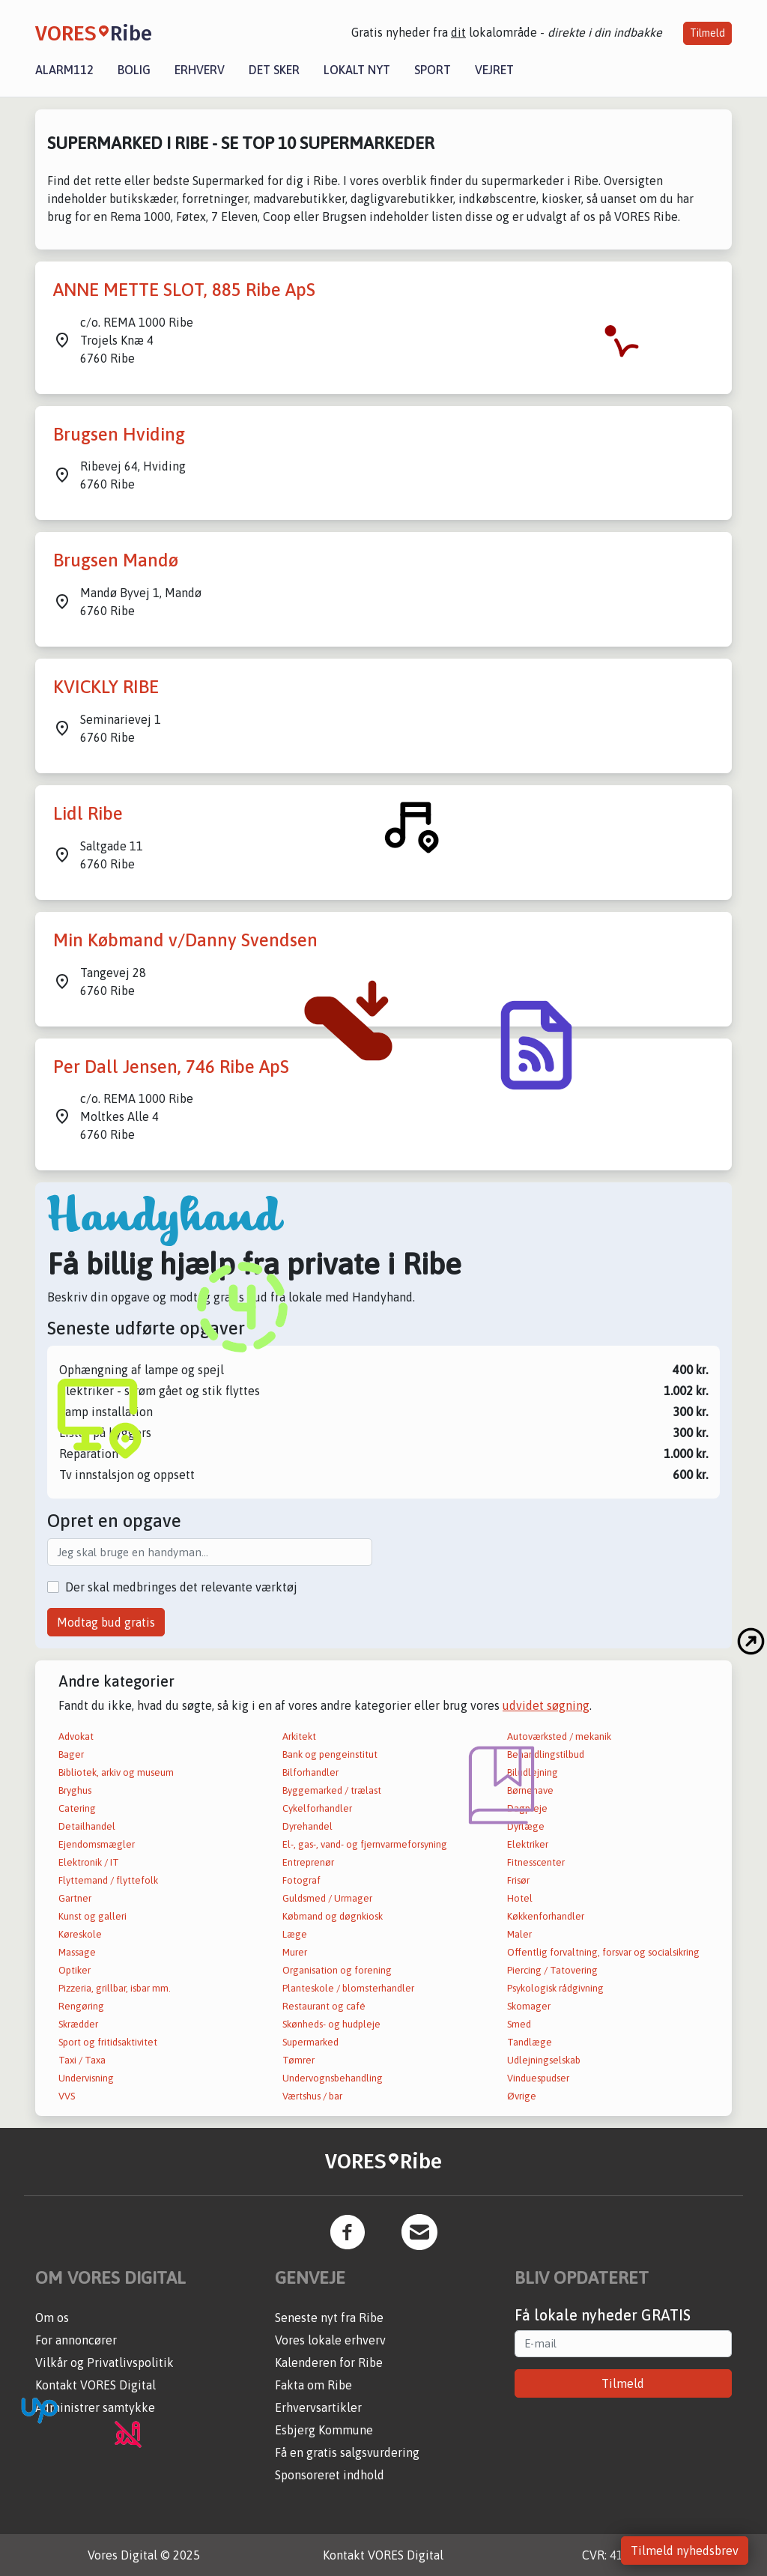 The width and height of the screenshot is (767, 2576). I want to click on open link in new tab or external site, so click(751, 1641).